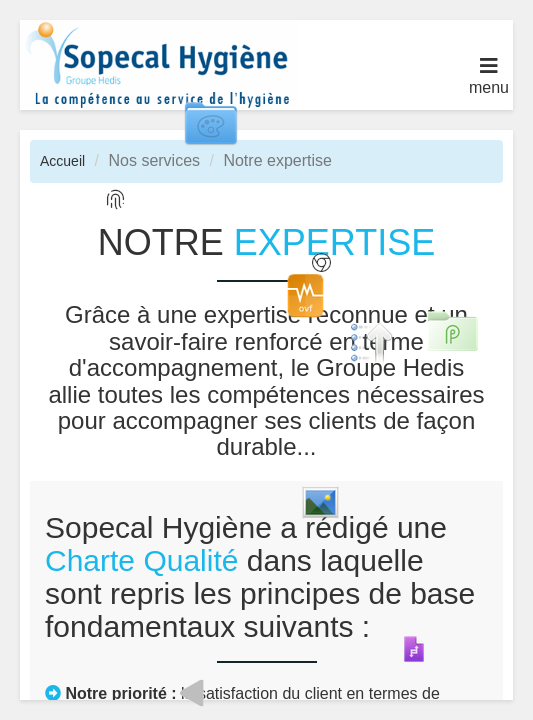 The height and width of the screenshot is (720, 533). Describe the element at coordinates (305, 295) in the screenshot. I see `open a VirtualBox appliance file` at that location.